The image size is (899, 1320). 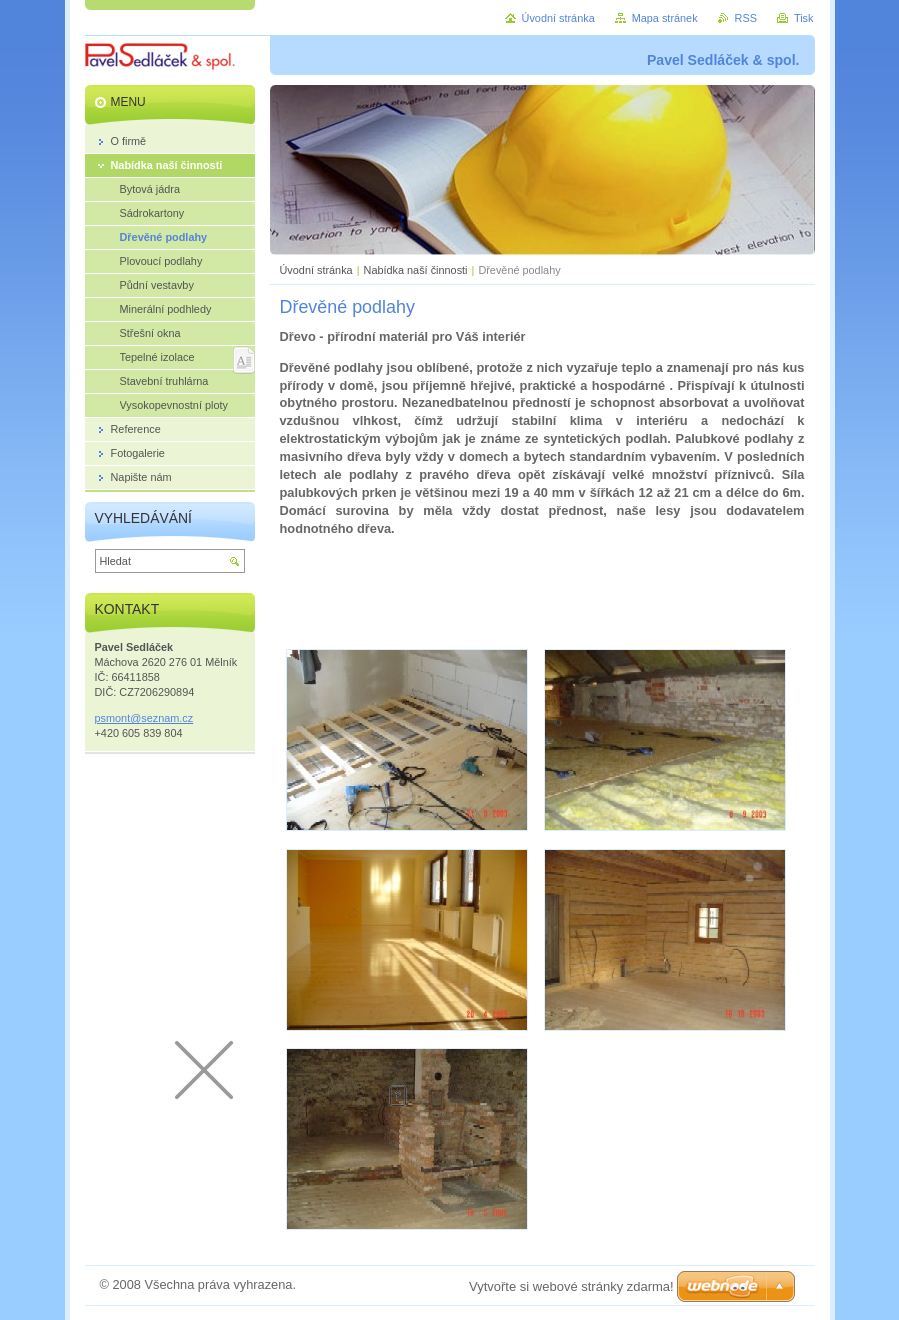 I want to click on delete or remove an item, so click(x=174, y=1040).